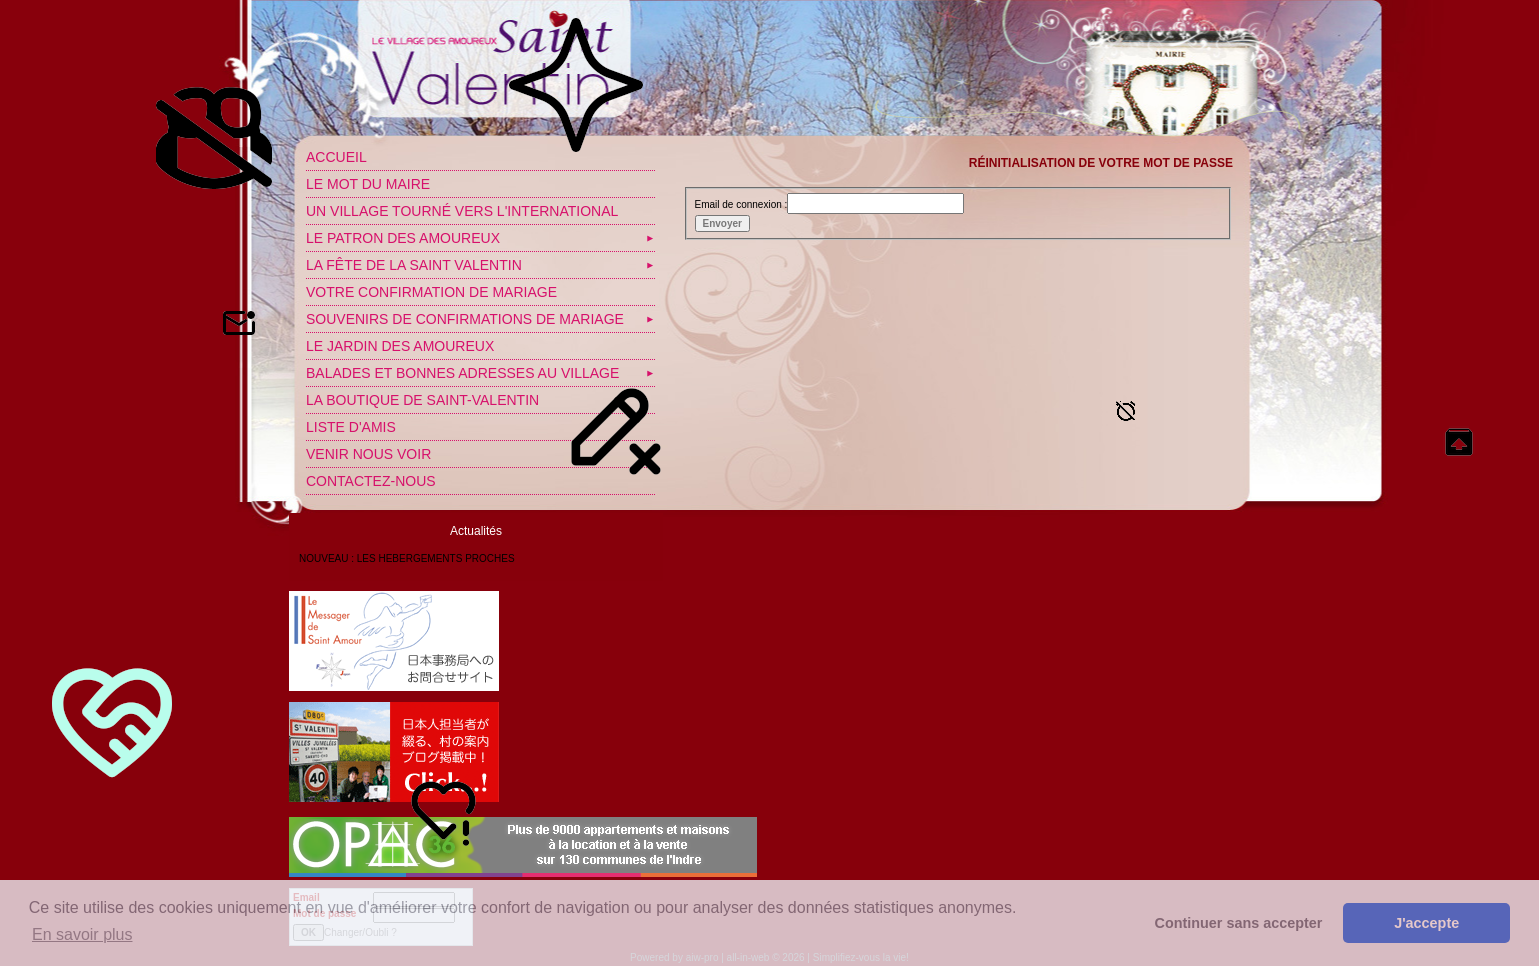 The height and width of the screenshot is (966, 1539). What do you see at coordinates (1126, 411) in the screenshot?
I see `disable or turn off alarm` at bounding box center [1126, 411].